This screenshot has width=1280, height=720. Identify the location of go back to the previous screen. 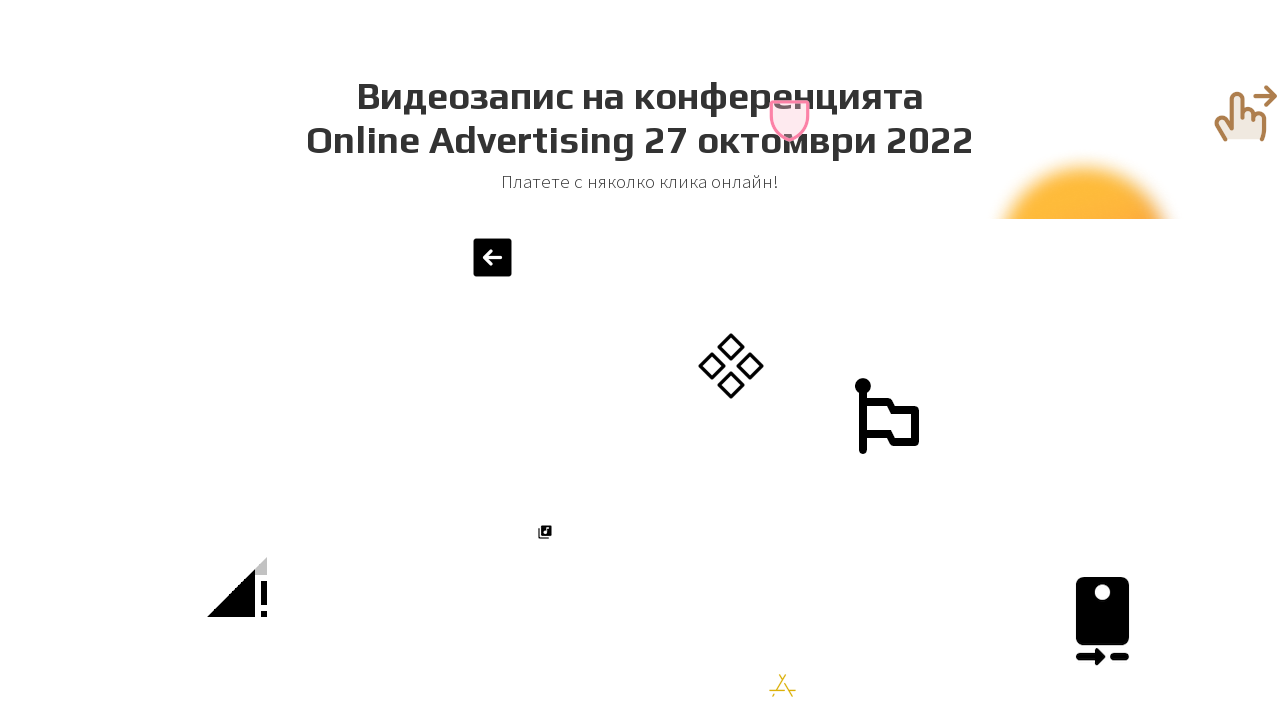
(492, 257).